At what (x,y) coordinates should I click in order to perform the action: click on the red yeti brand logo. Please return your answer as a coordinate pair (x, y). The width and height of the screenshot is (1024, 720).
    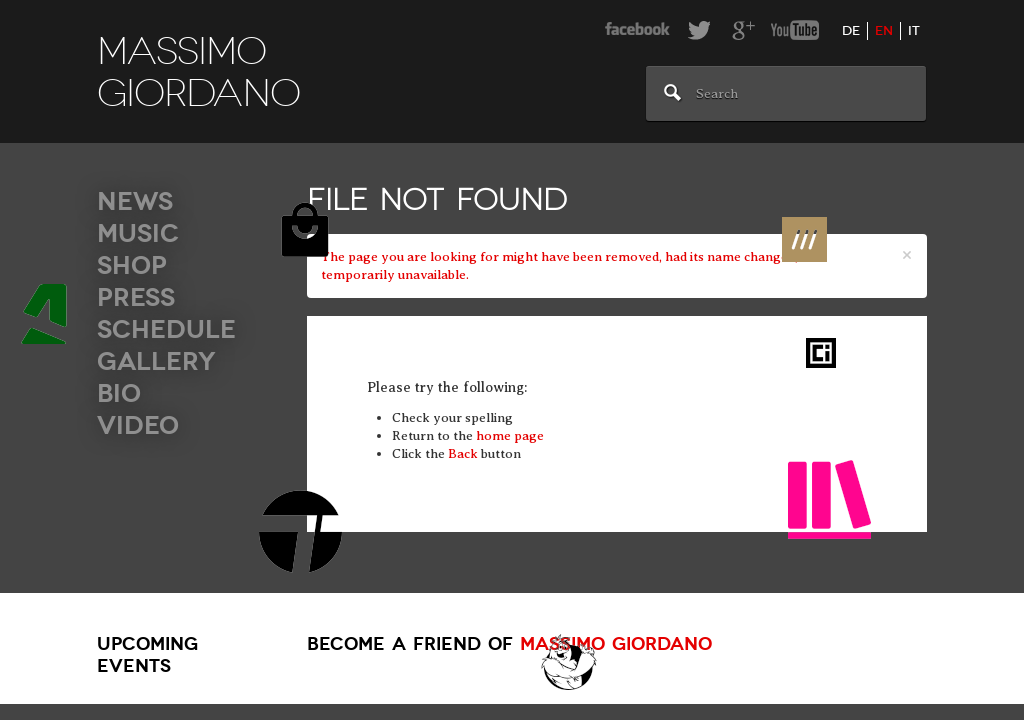
    Looking at the image, I should click on (569, 662).